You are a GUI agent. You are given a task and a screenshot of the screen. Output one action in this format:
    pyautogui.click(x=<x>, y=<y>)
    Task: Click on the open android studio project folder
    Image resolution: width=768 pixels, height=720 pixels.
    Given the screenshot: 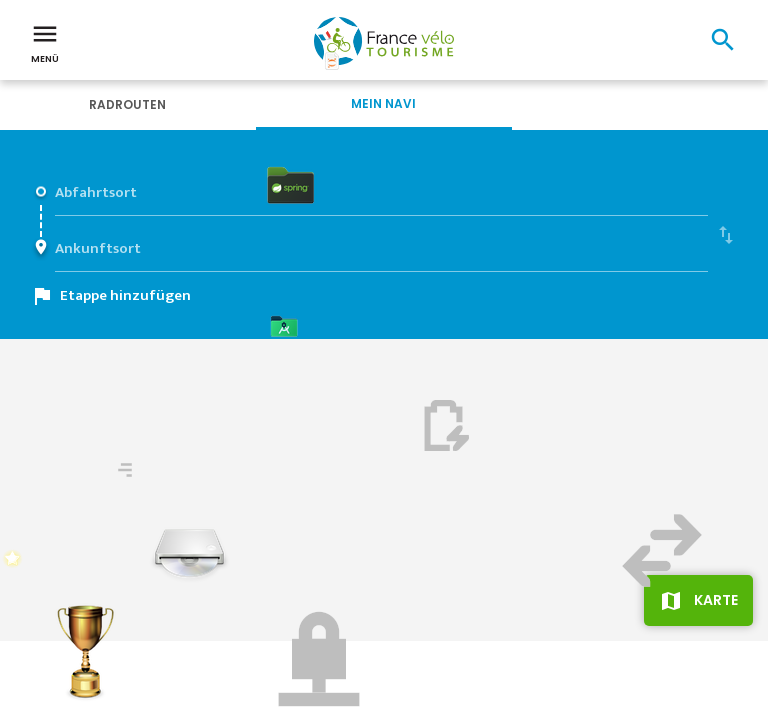 What is the action you would take?
    pyautogui.click(x=284, y=327)
    